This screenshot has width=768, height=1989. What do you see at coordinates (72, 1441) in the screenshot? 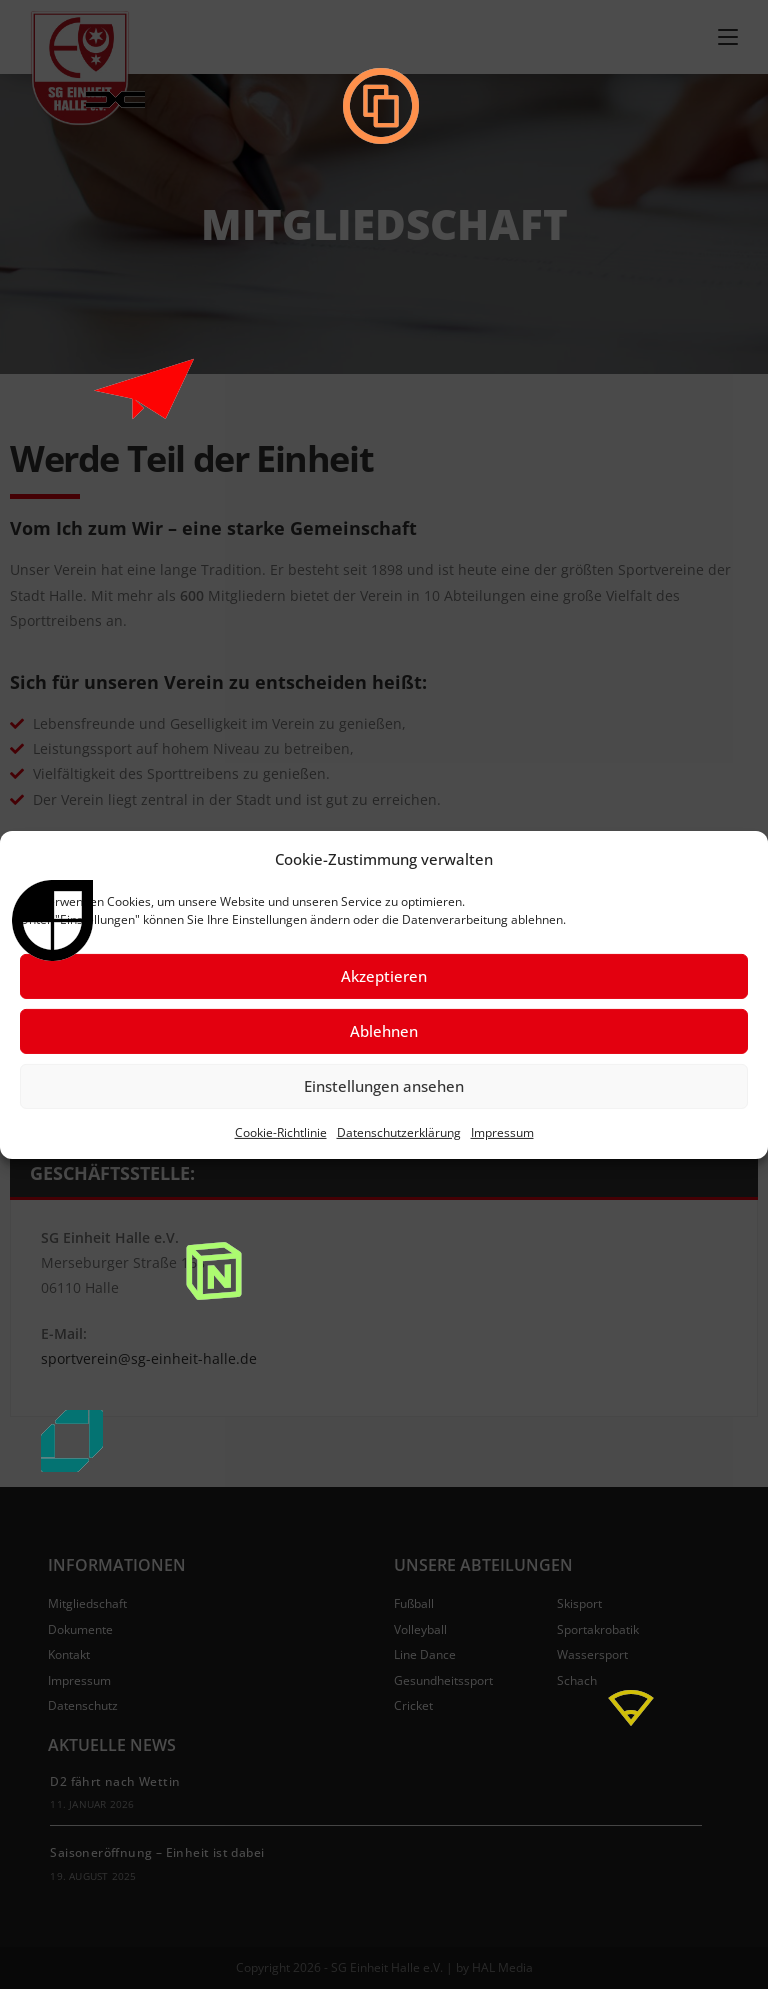
I see `aqua security company logo` at bounding box center [72, 1441].